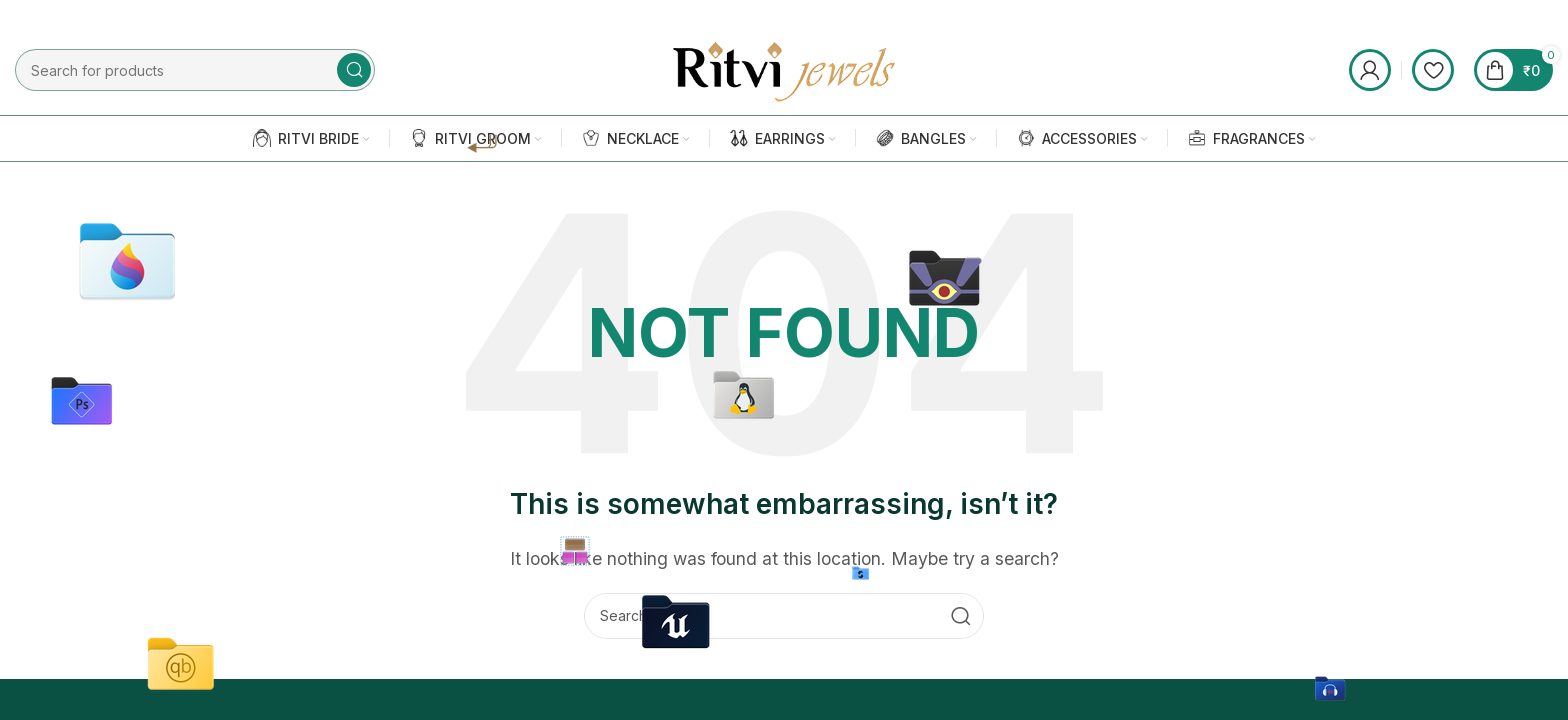  What do you see at coordinates (481, 141) in the screenshot?
I see `reply to all recipients of an email` at bounding box center [481, 141].